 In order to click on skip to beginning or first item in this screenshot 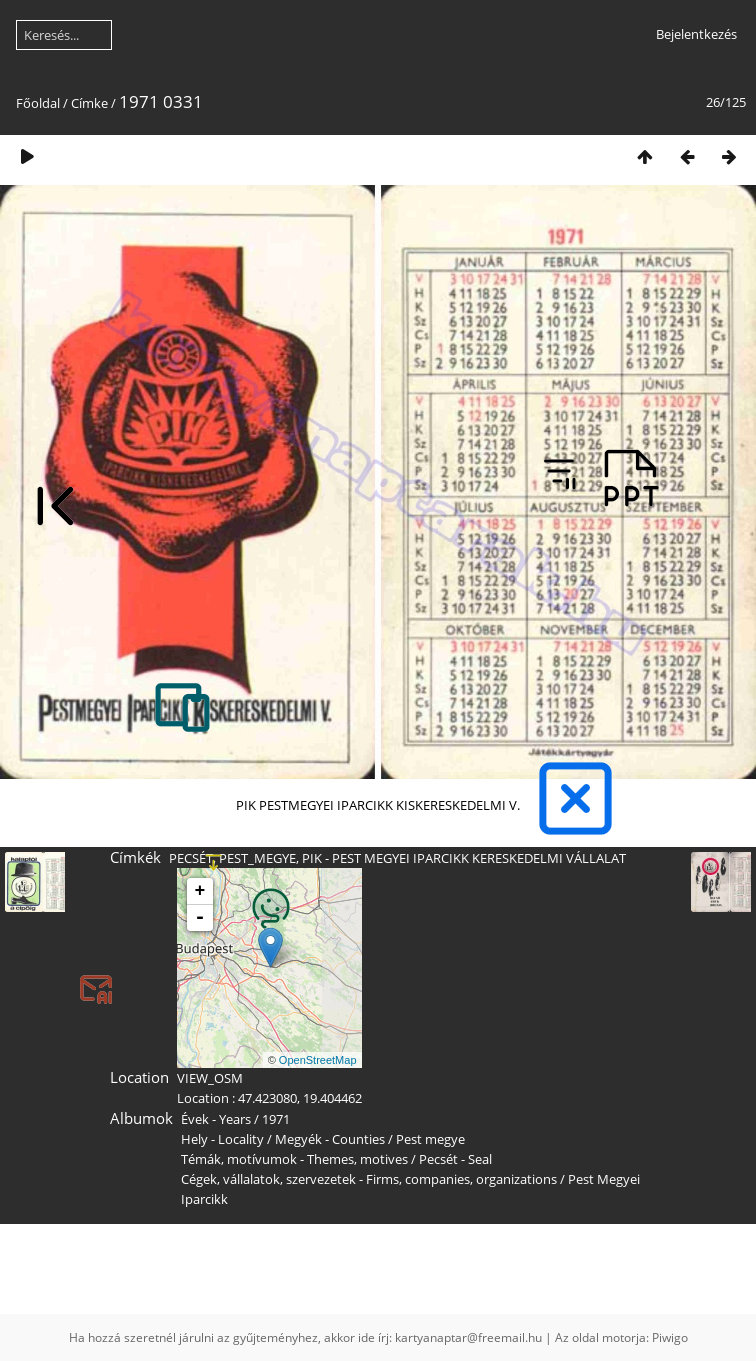, I will do `click(54, 506)`.